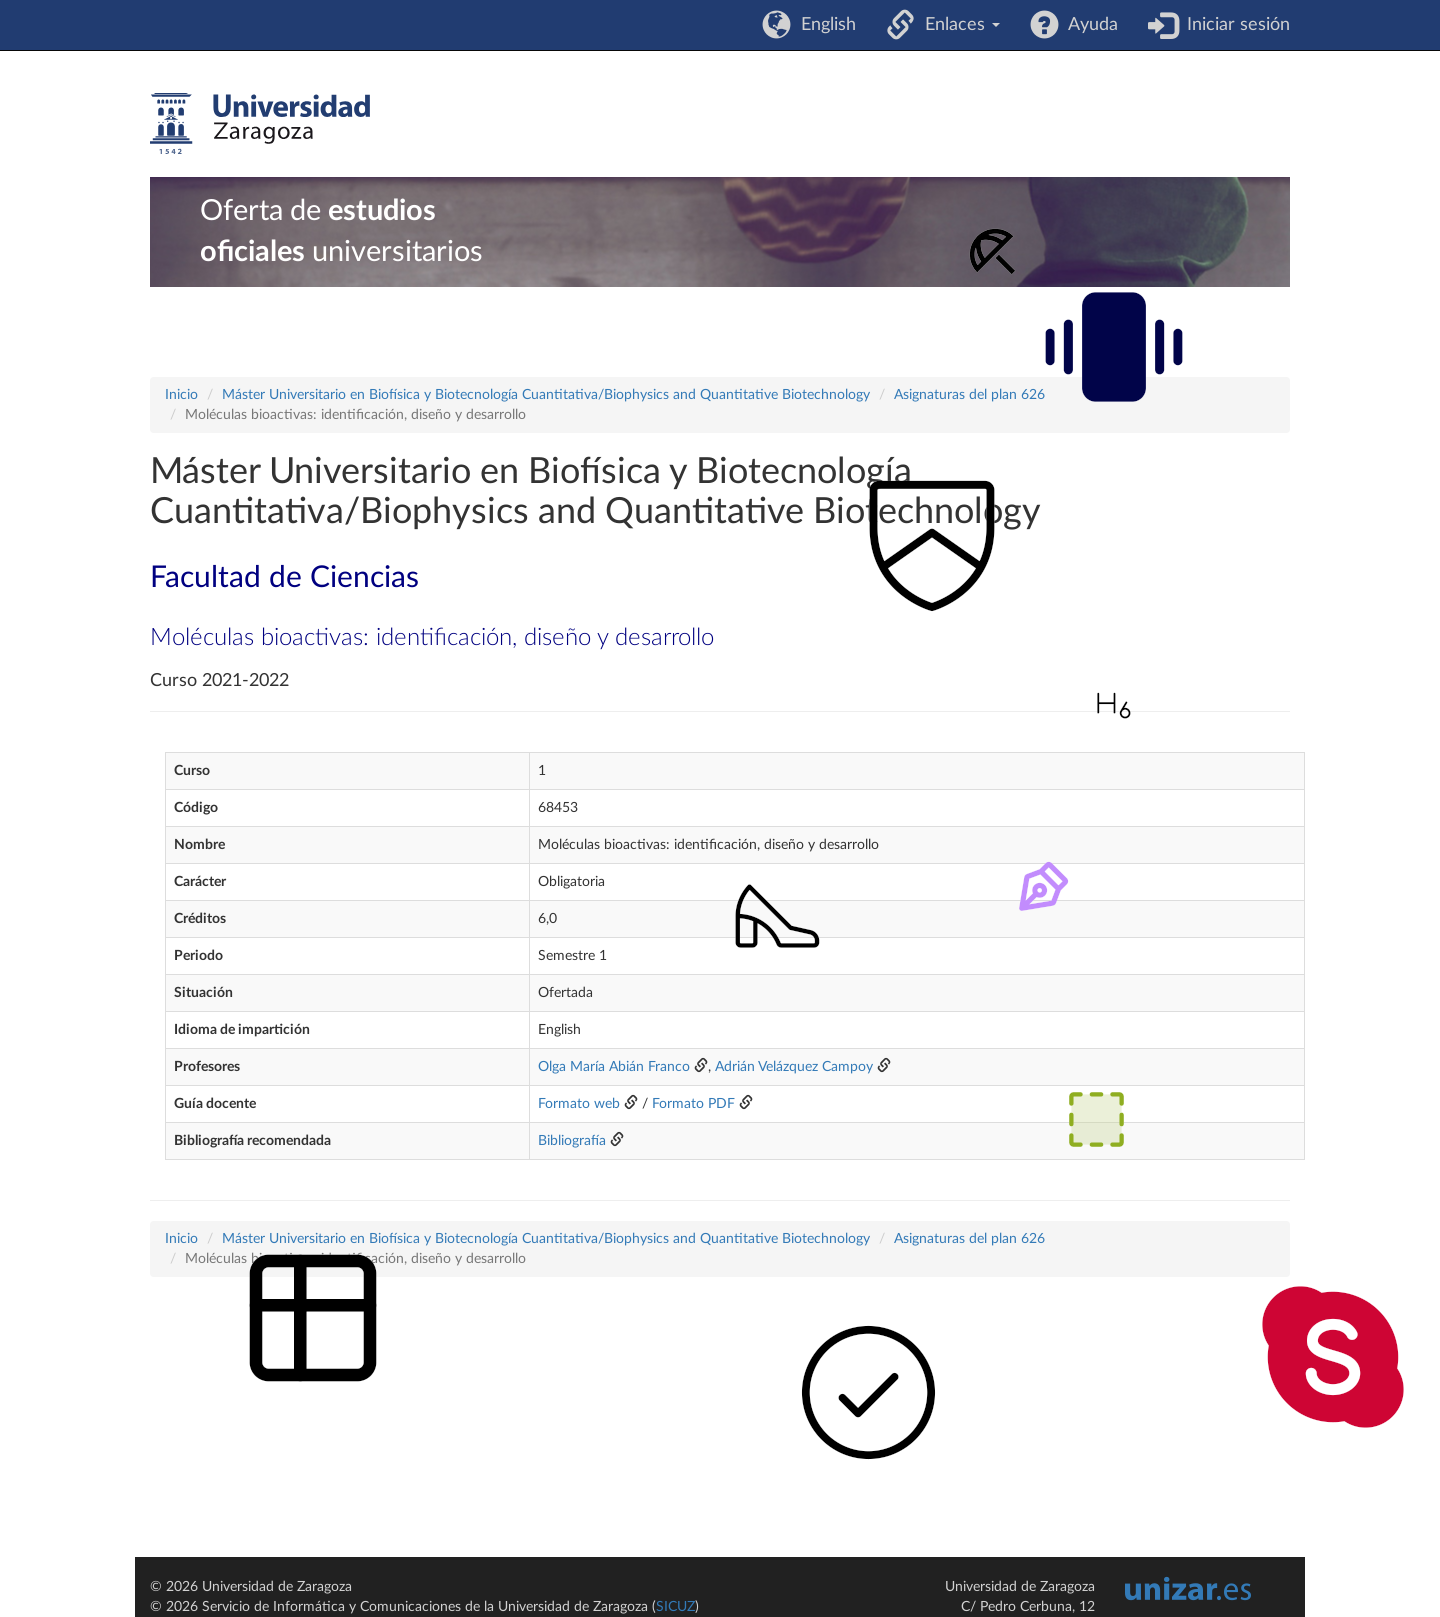  Describe the element at coordinates (1041, 889) in the screenshot. I see `access drawing or illustration tools` at that location.